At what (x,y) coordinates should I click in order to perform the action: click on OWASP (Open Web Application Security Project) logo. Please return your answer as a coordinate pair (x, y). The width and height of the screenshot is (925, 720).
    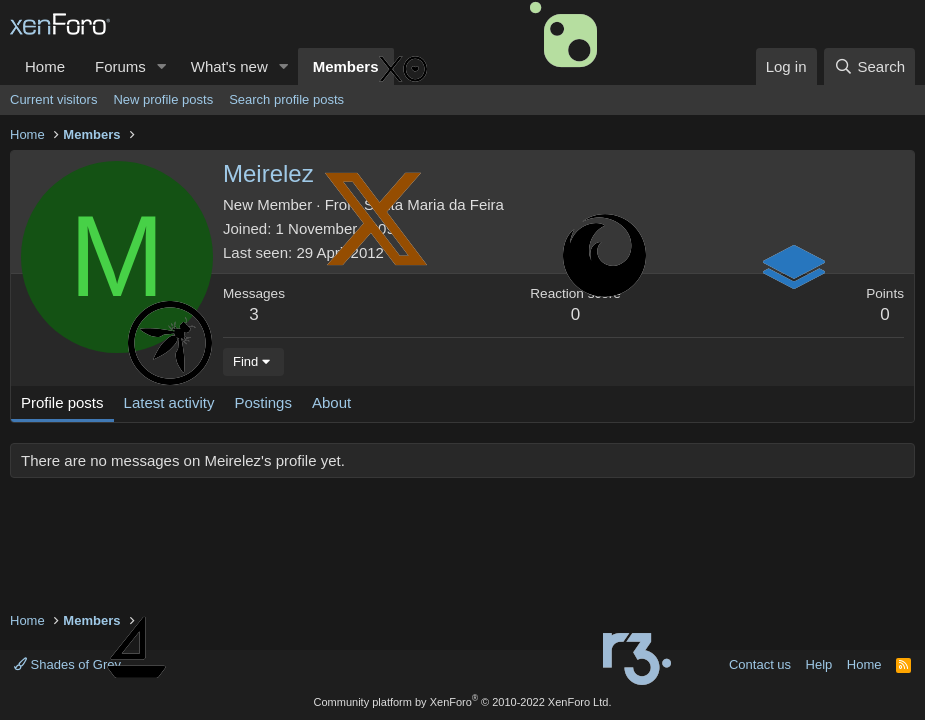
    Looking at the image, I should click on (170, 343).